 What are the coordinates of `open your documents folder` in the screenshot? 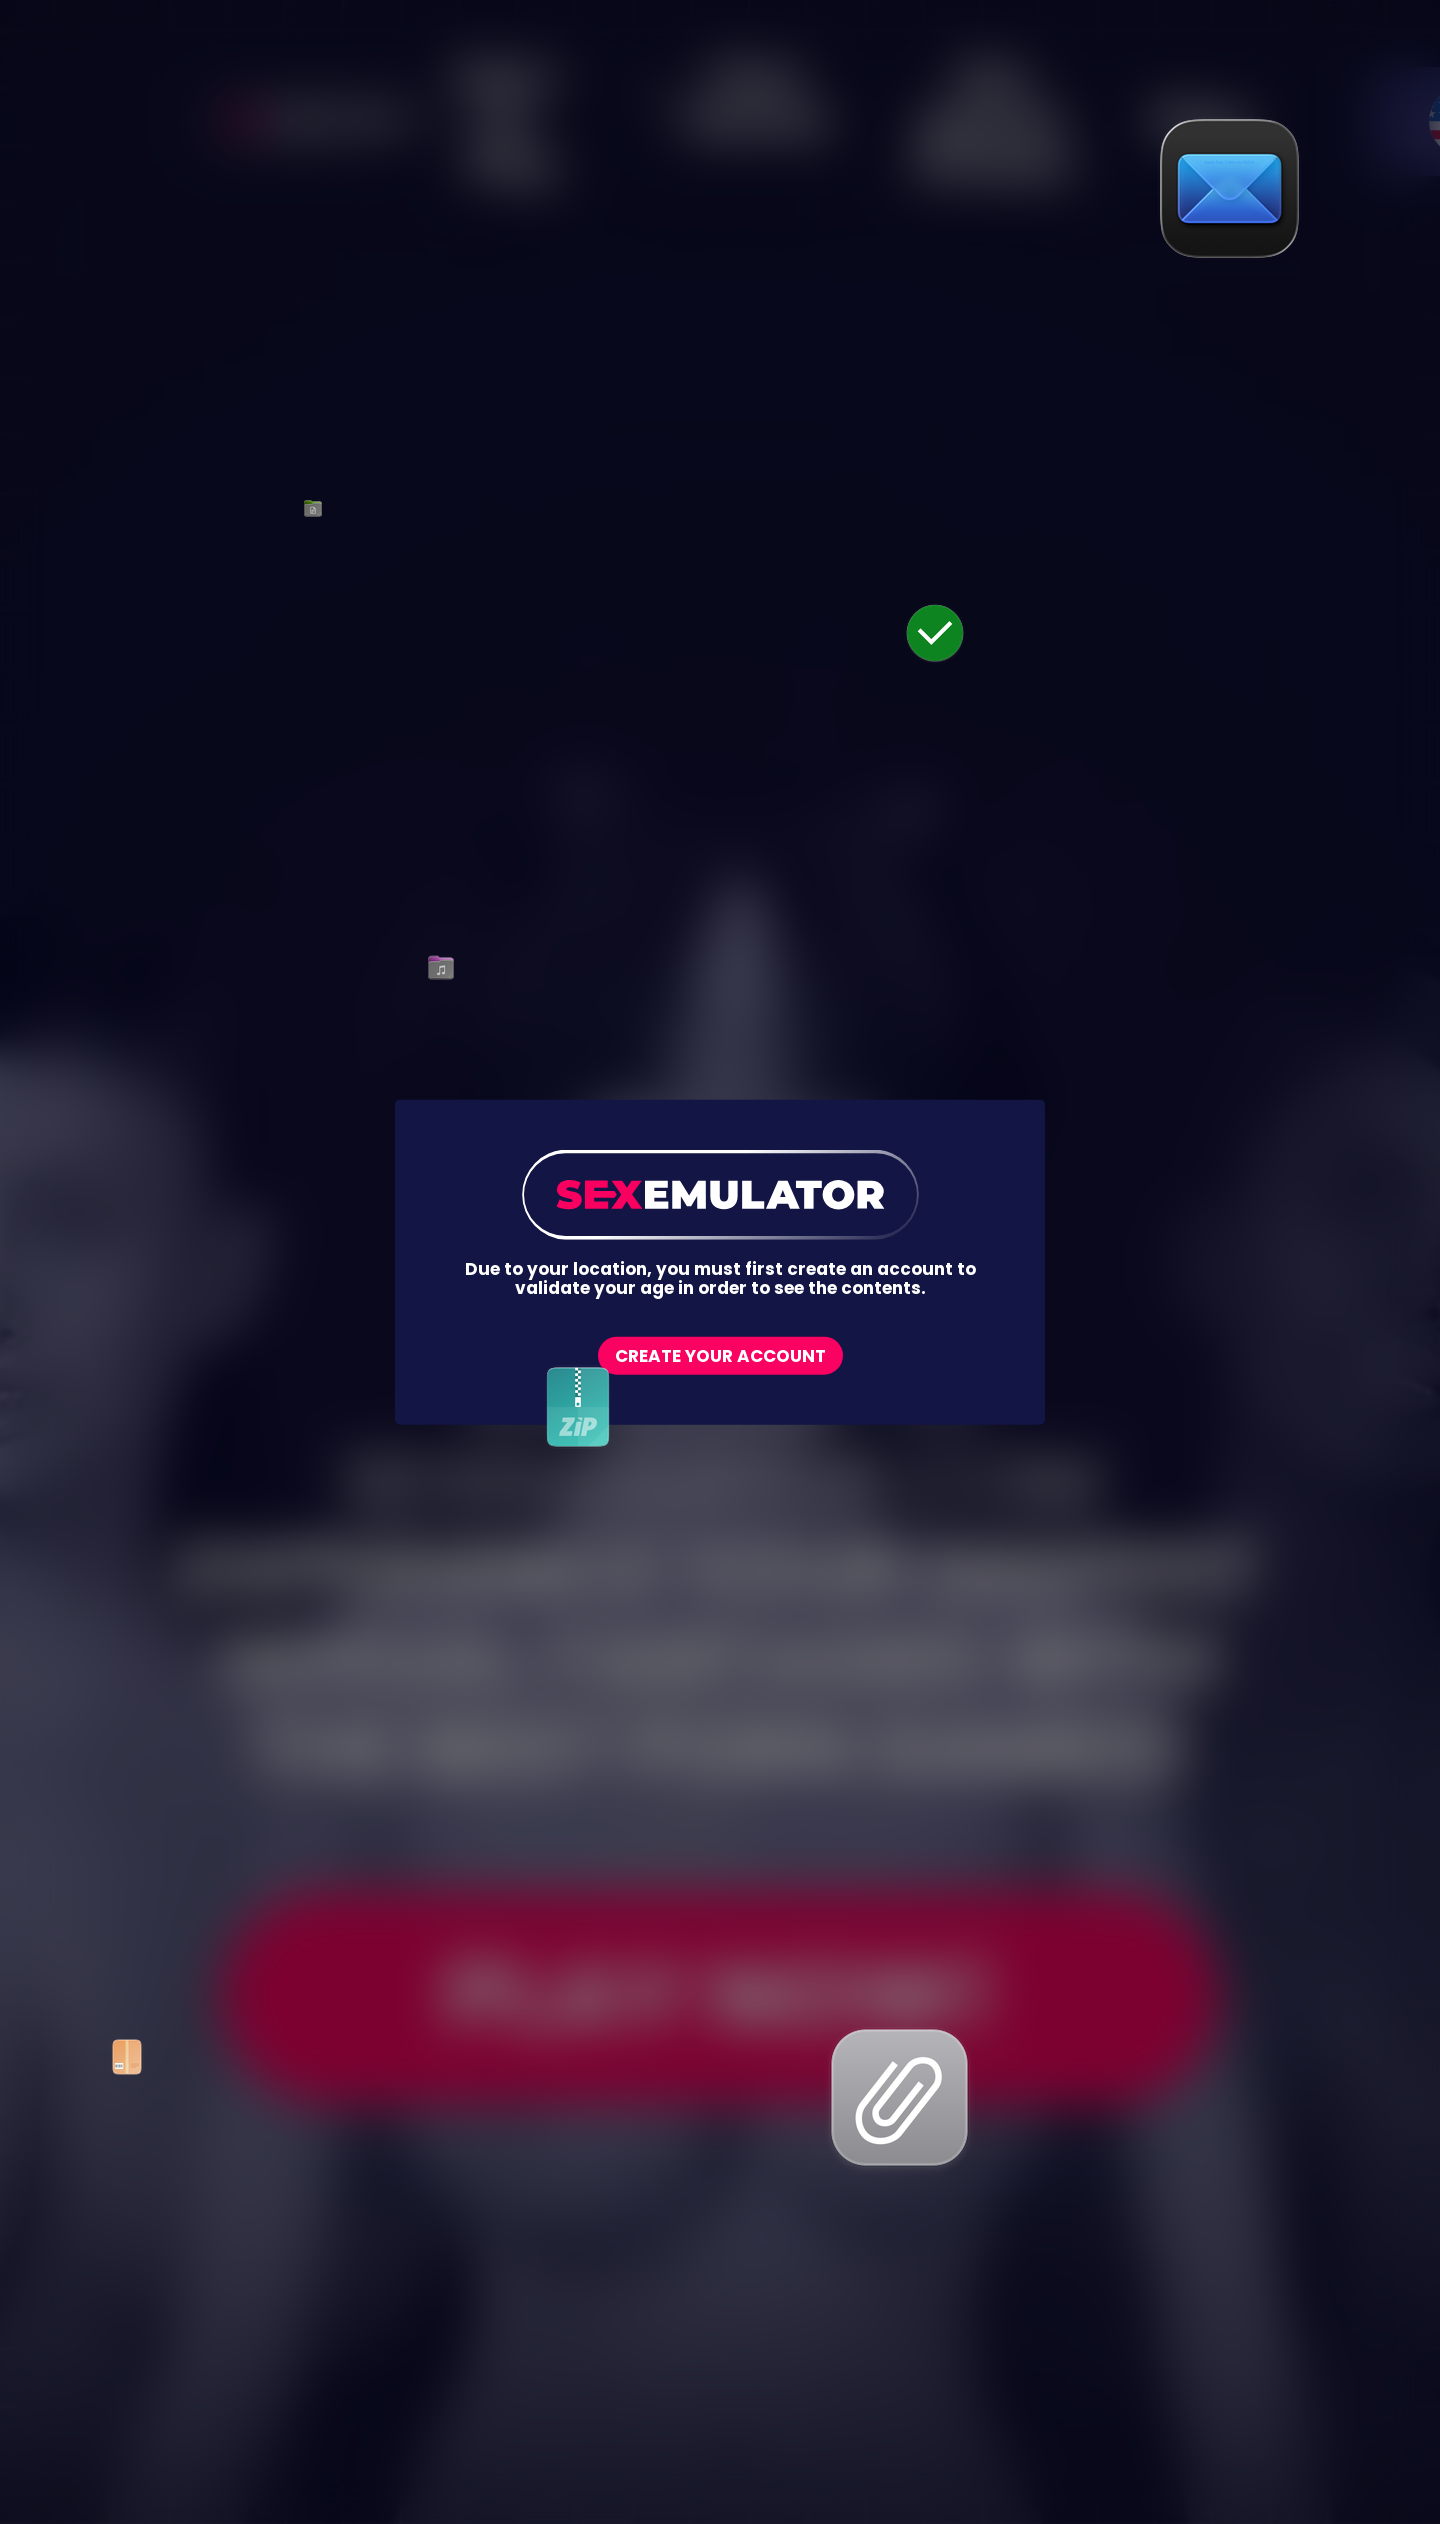 It's located at (313, 508).